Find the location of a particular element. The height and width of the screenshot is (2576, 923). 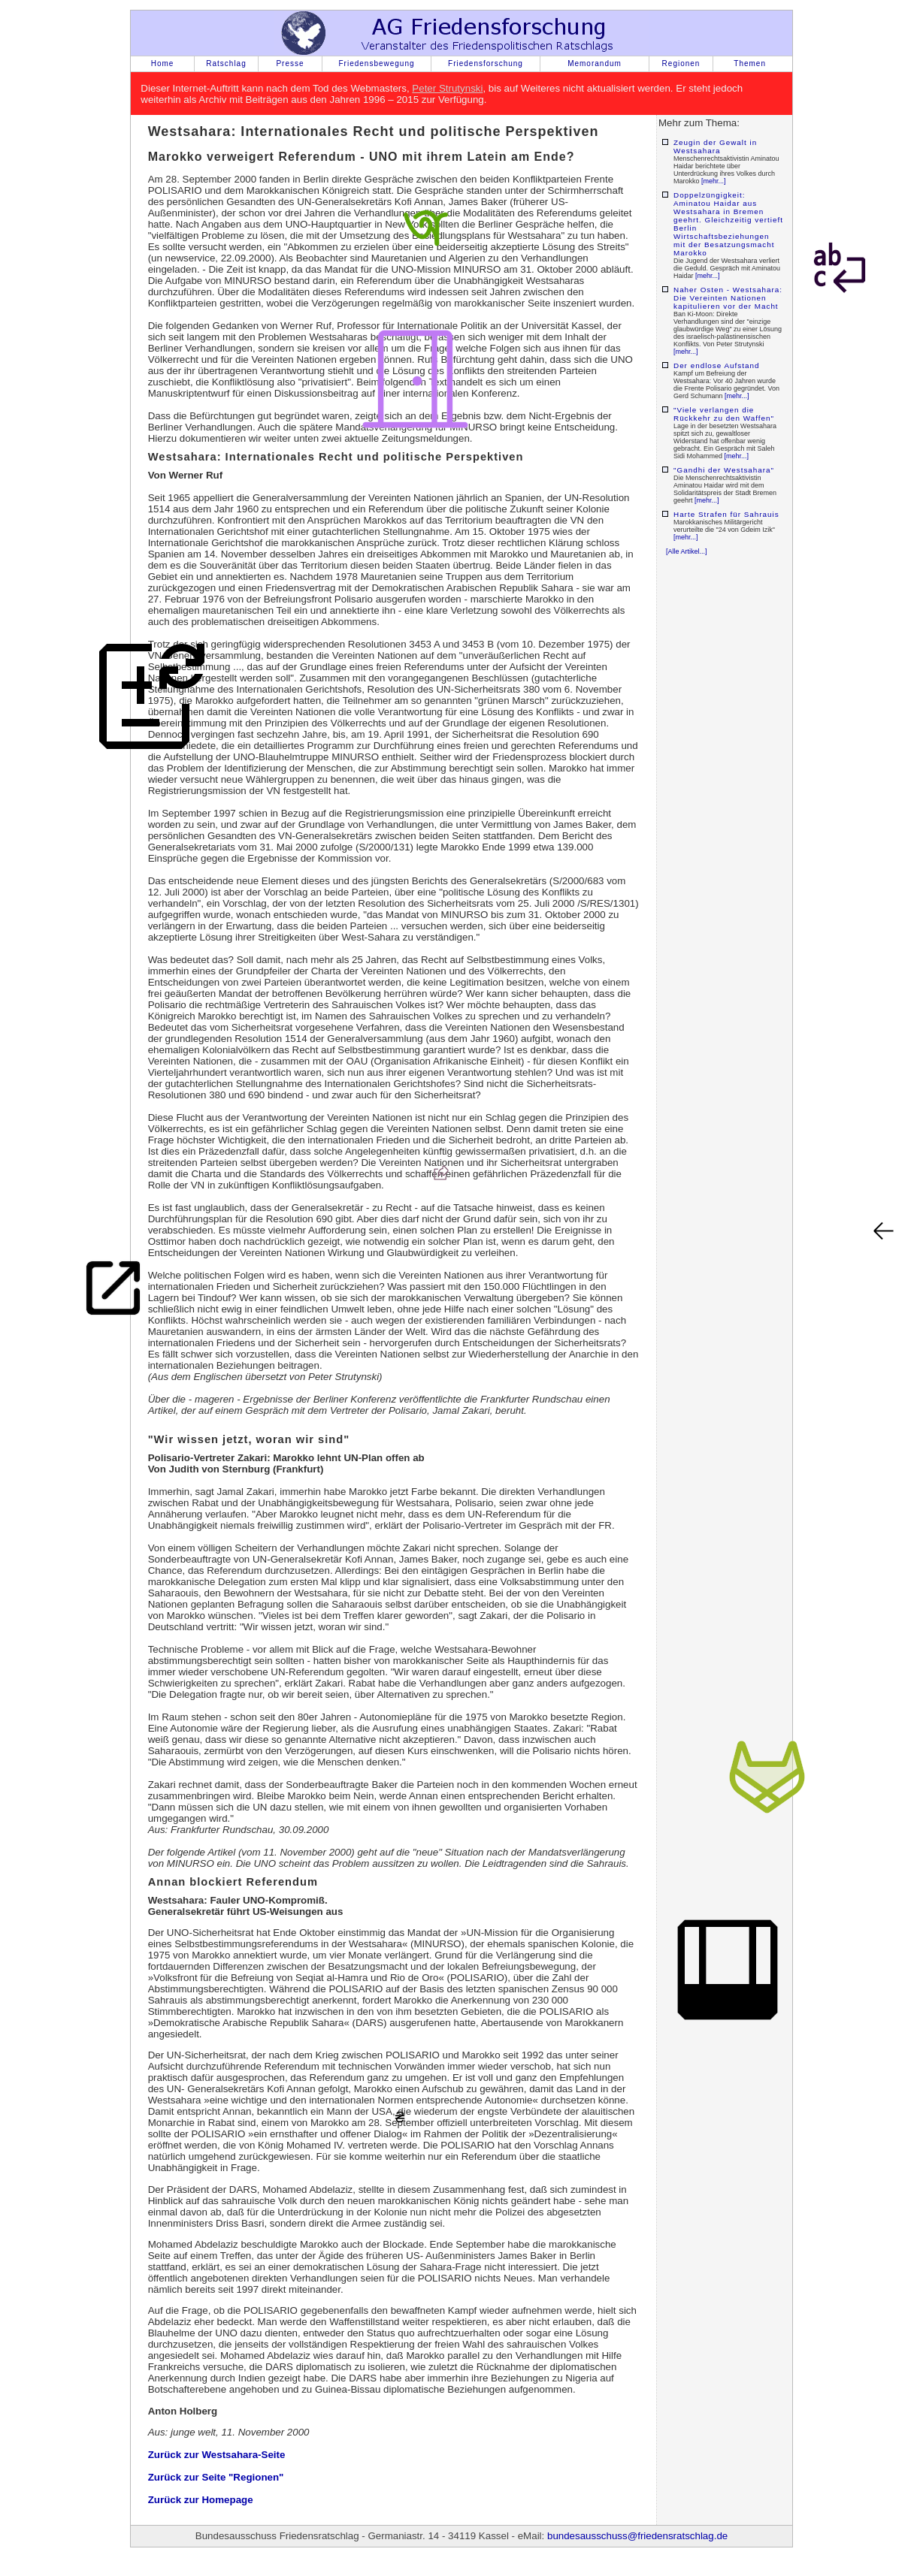

go back to the previous screen is located at coordinates (883, 1230).